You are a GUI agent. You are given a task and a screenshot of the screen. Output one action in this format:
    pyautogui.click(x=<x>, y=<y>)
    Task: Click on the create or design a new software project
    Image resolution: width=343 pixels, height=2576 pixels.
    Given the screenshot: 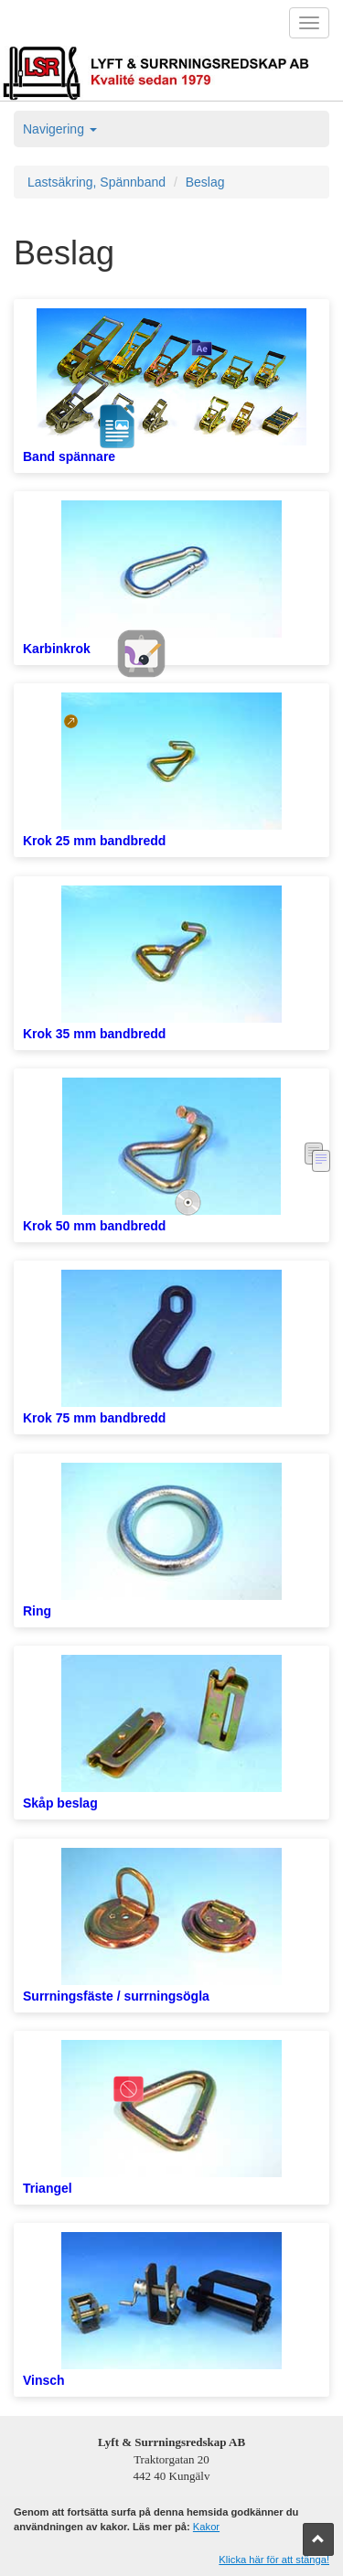 What is the action you would take?
    pyautogui.click(x=141, y=653)
    